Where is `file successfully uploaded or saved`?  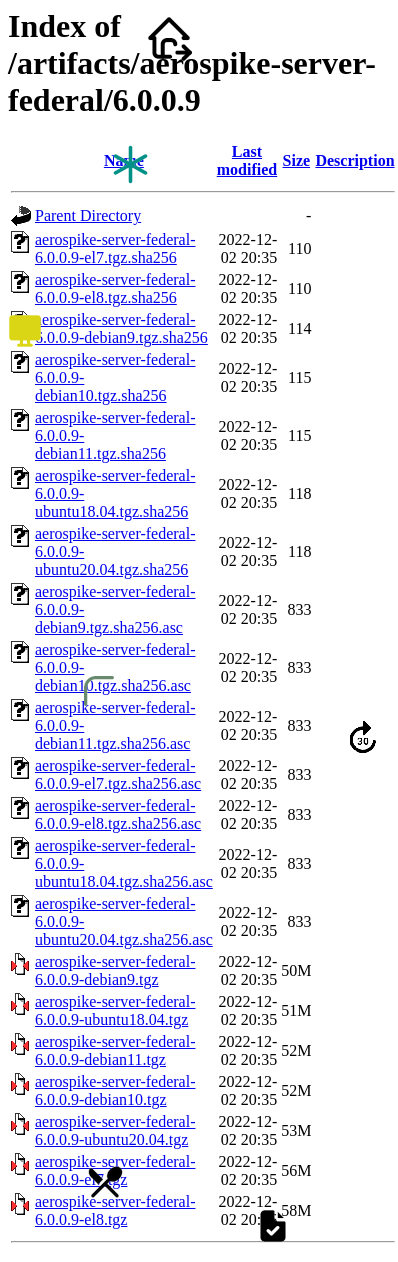
file successfully uploaded or saved is located at coordinates (273, 1226).